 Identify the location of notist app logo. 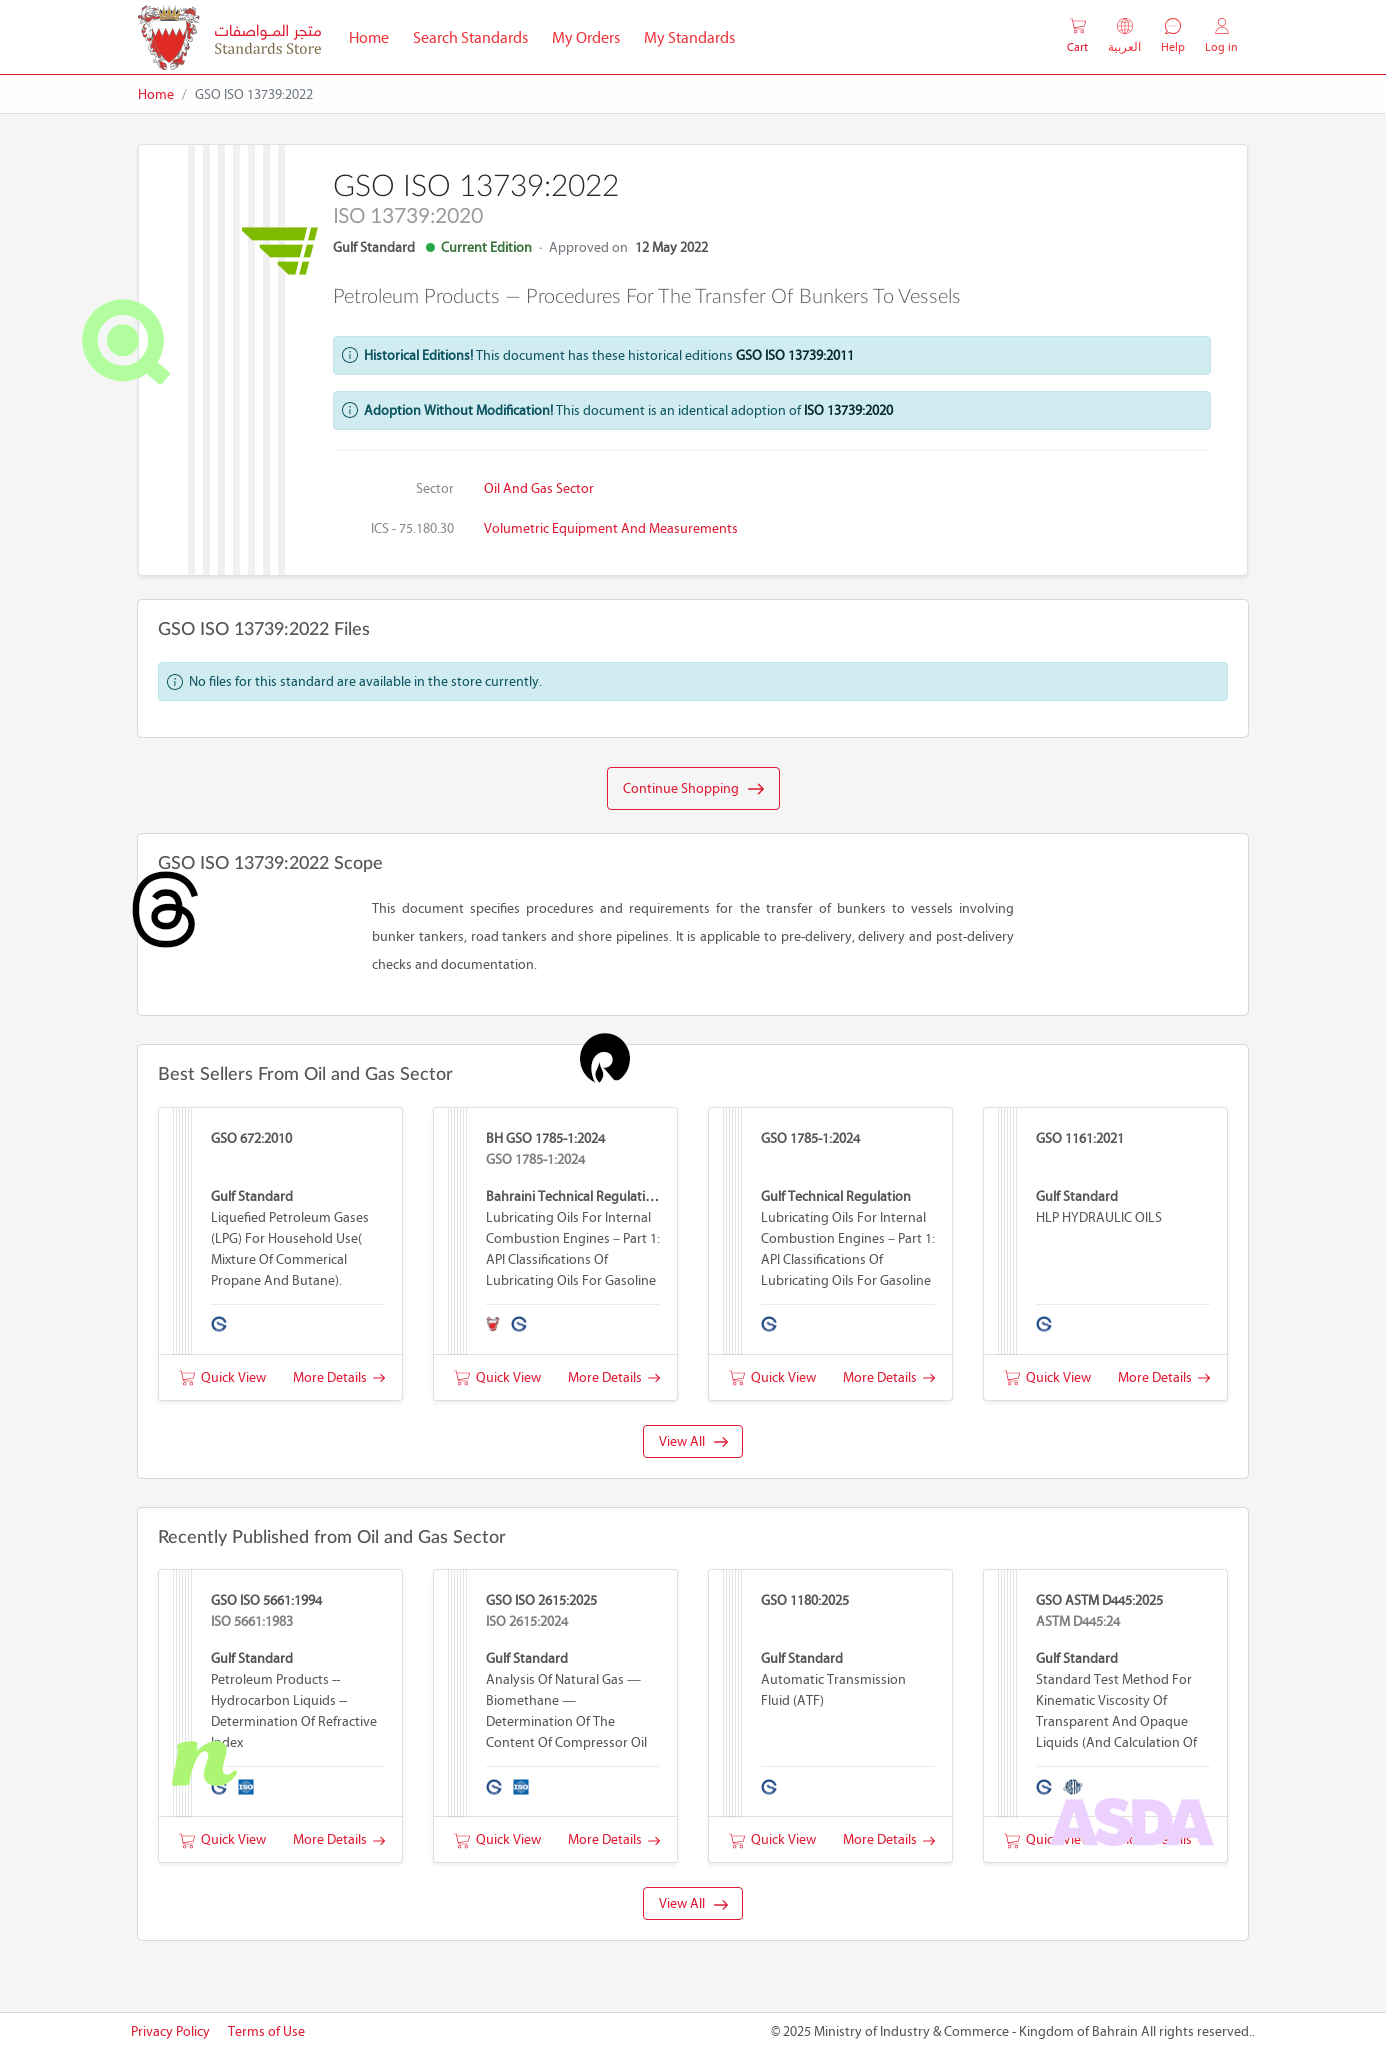
(204, 1763).